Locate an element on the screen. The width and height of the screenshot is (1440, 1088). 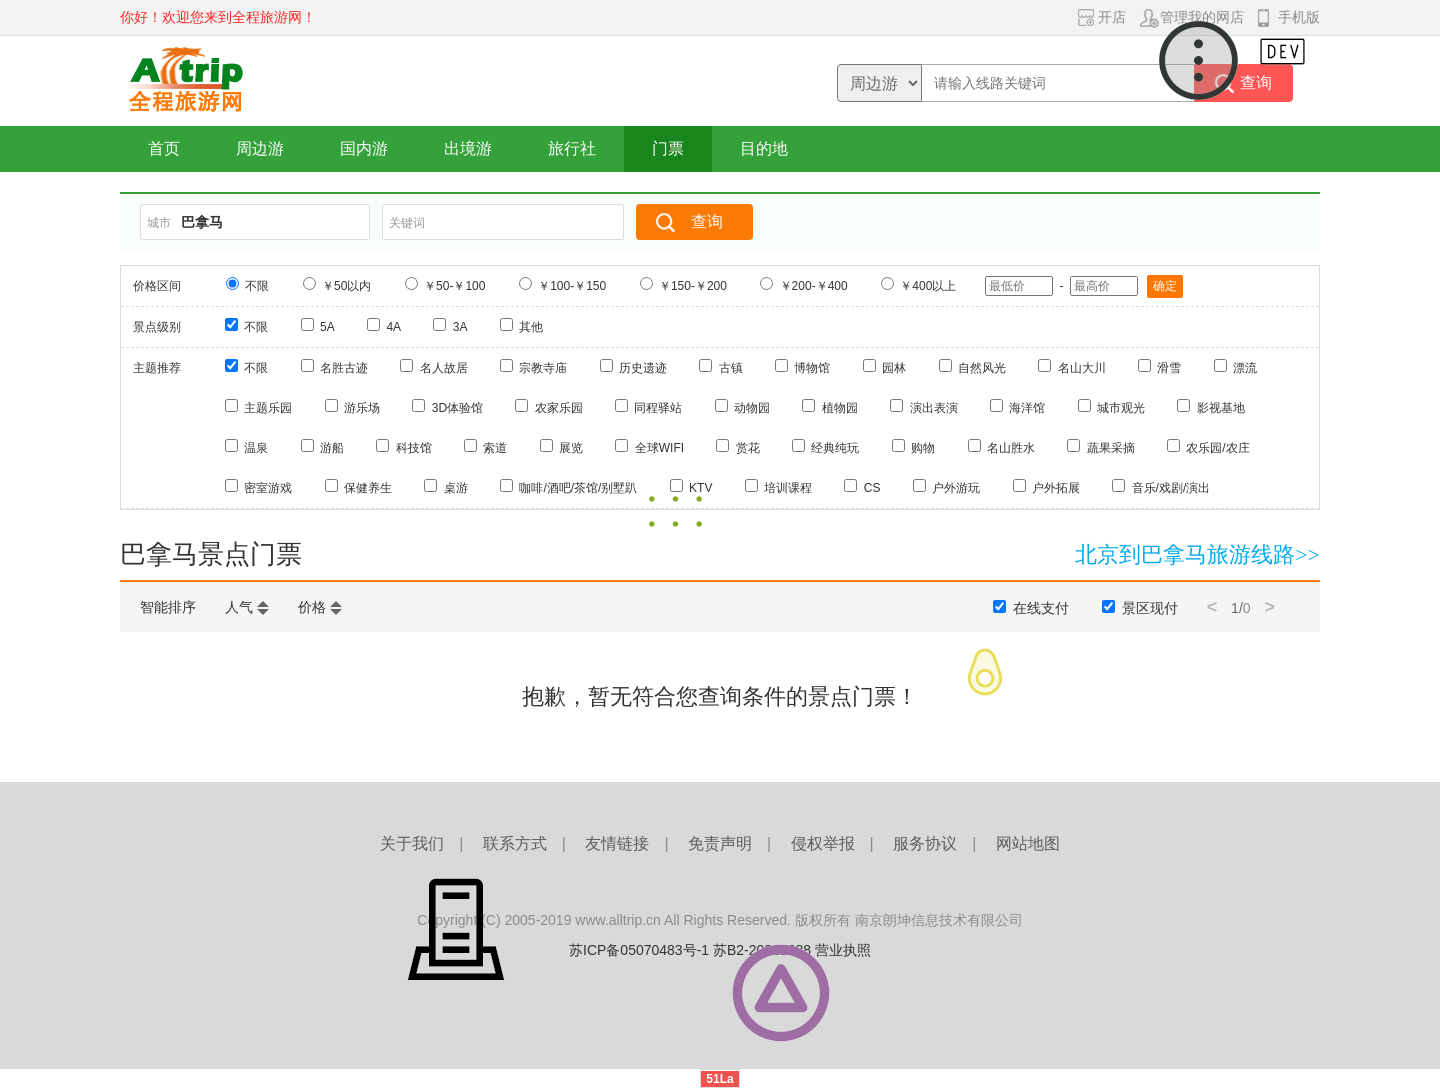
playstation triangle button symbol is located at coordinates (781, 993).